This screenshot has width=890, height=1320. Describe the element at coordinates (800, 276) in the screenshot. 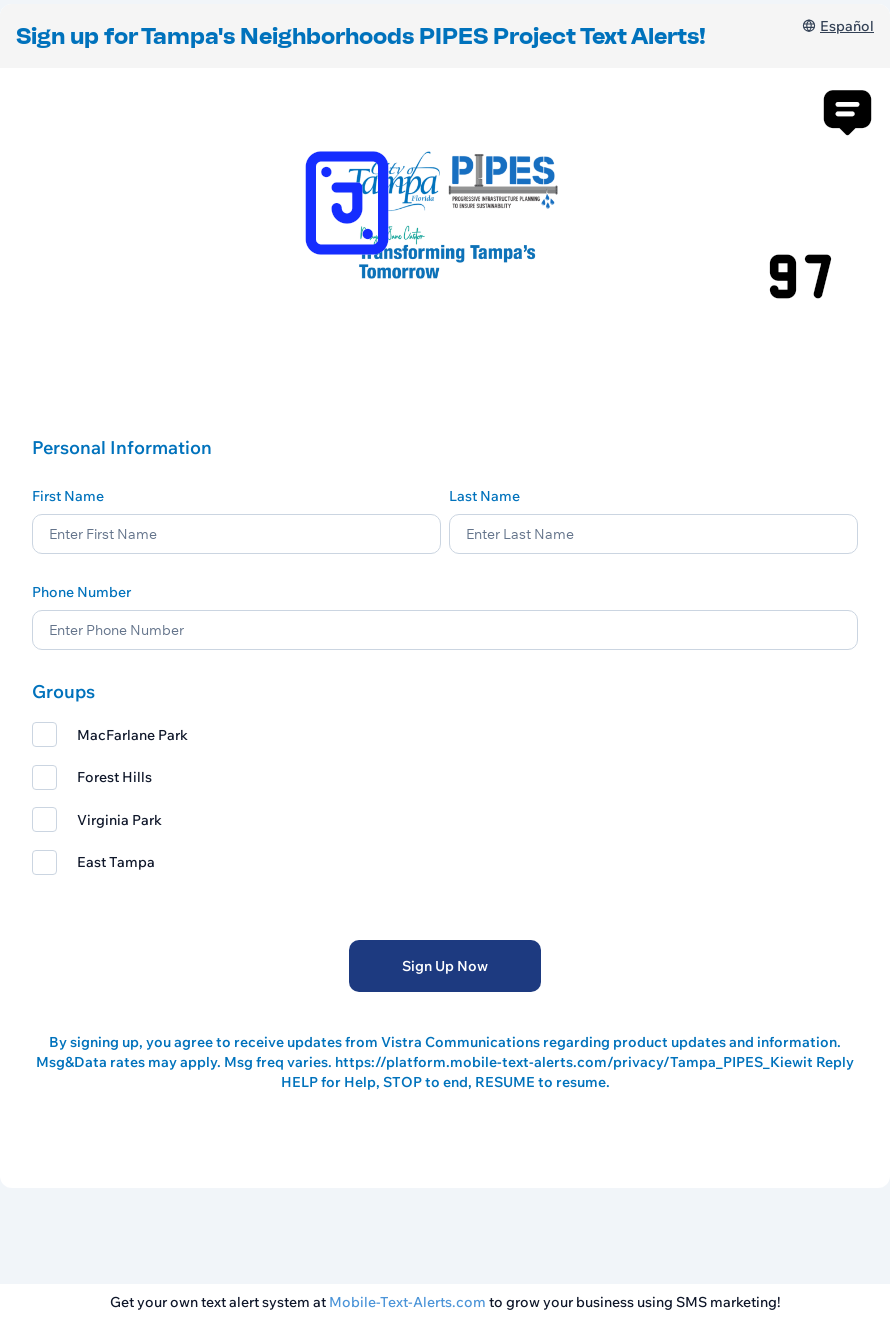

I see `displays the number 97 as a badge or counter` at that location.